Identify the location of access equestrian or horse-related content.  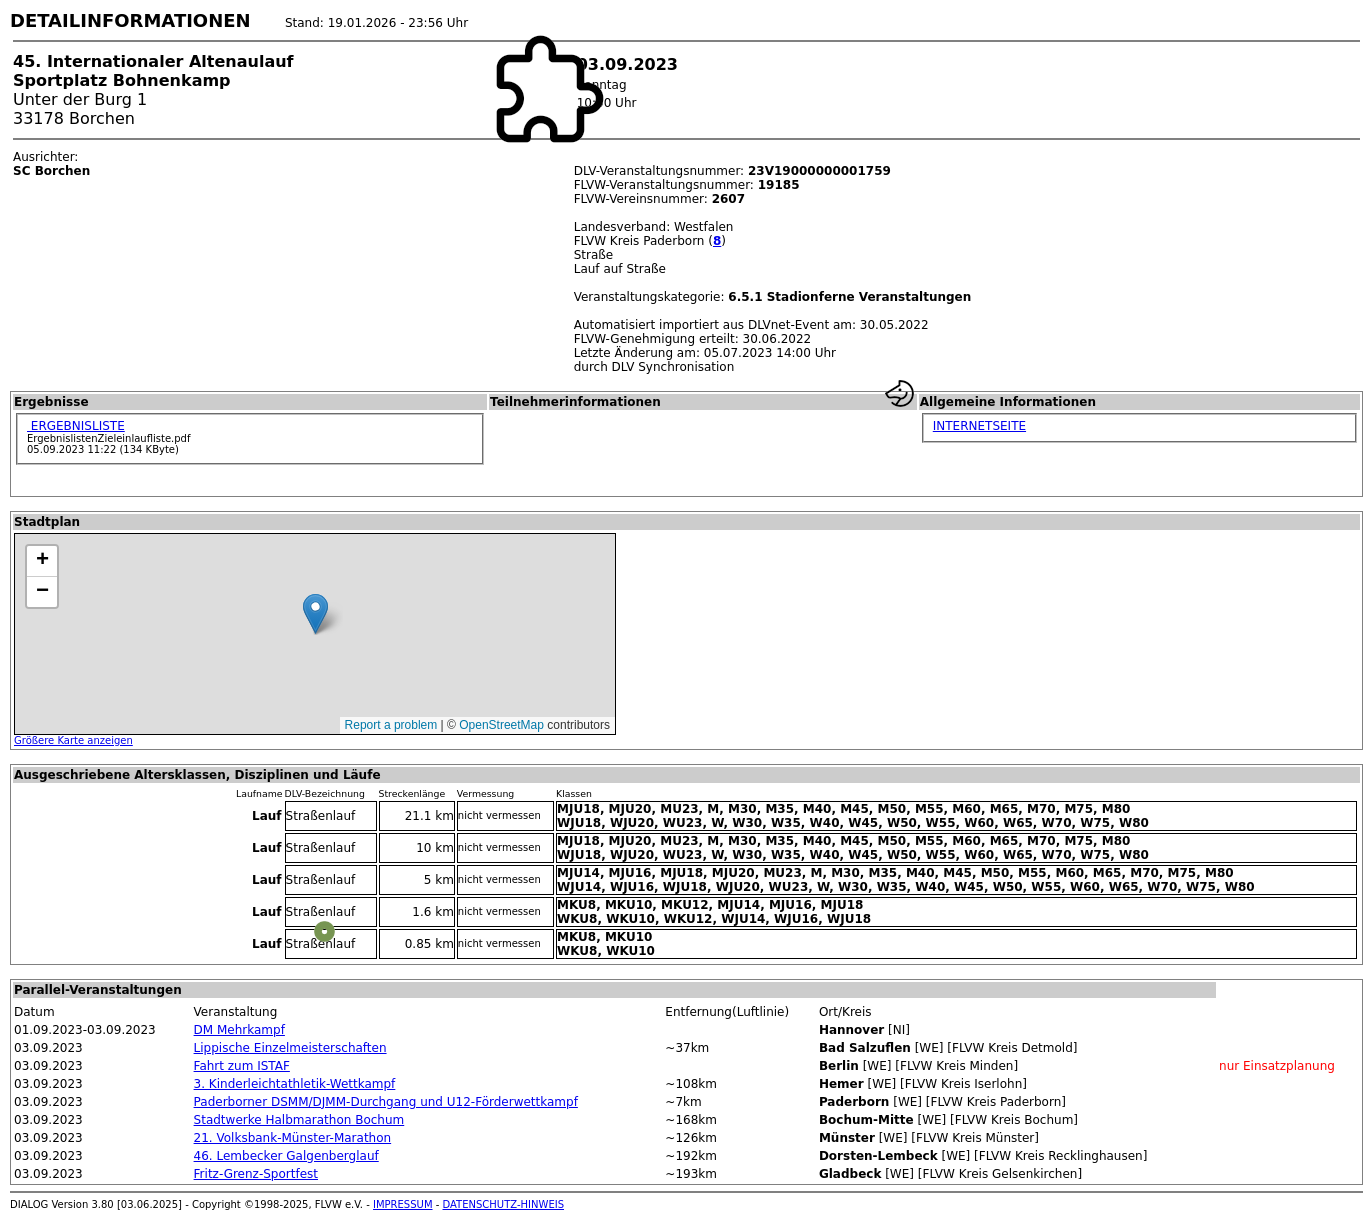
(900, 393).